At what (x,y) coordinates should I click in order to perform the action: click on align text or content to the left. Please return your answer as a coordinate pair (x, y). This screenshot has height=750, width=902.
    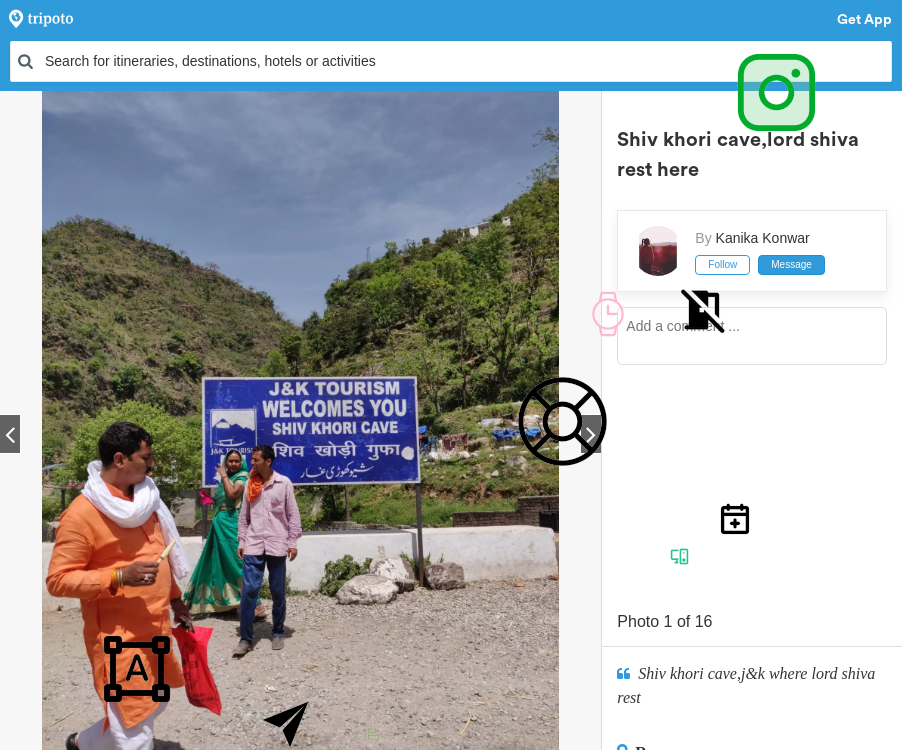
    Looking at the image, I should click on (372, 734).